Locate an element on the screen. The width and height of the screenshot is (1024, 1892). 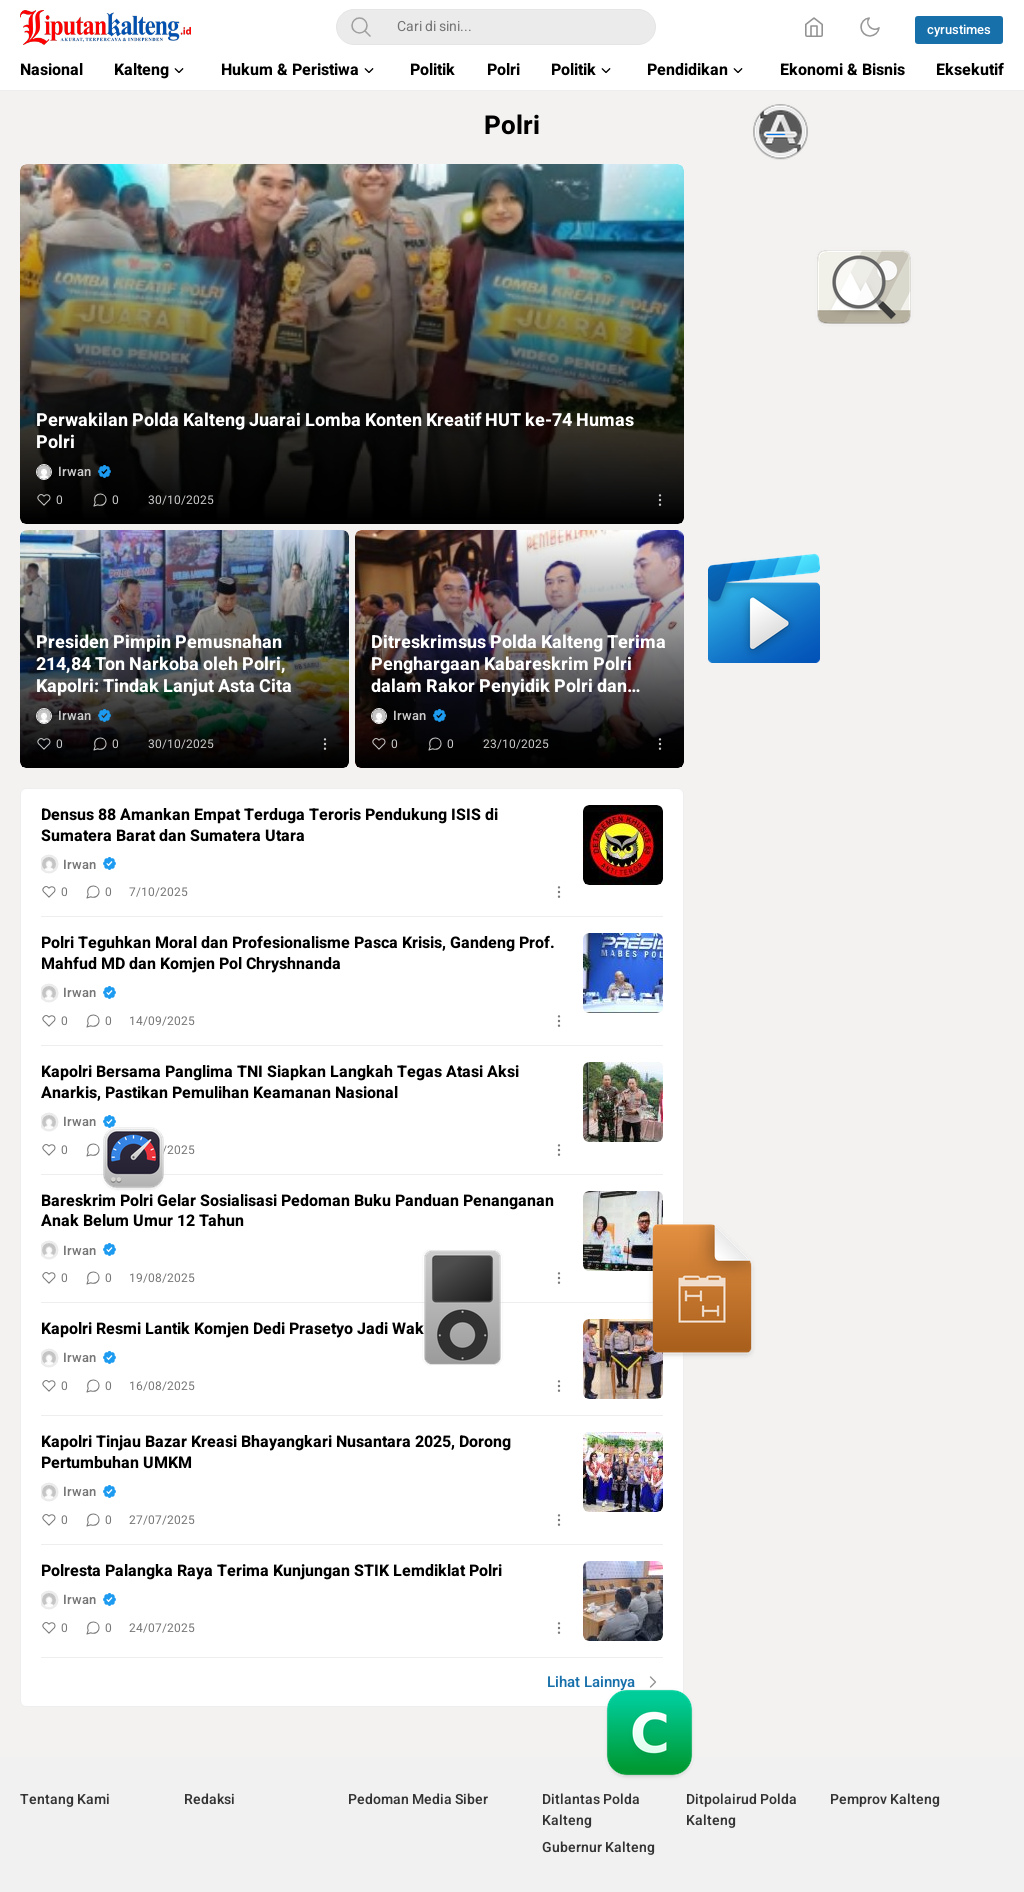
open the movies app is located at coordinates (764, 607).